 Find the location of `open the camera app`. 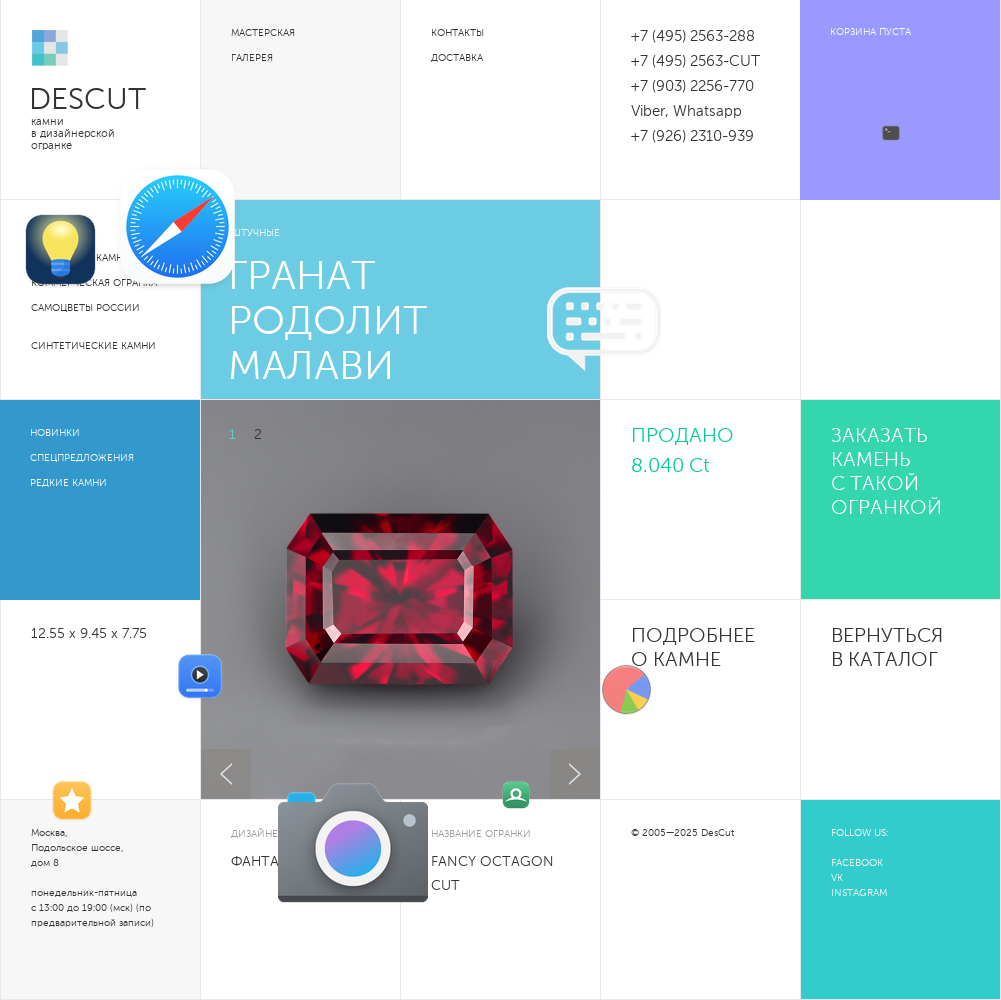

open the camera app is located at coordinates (353, 843).